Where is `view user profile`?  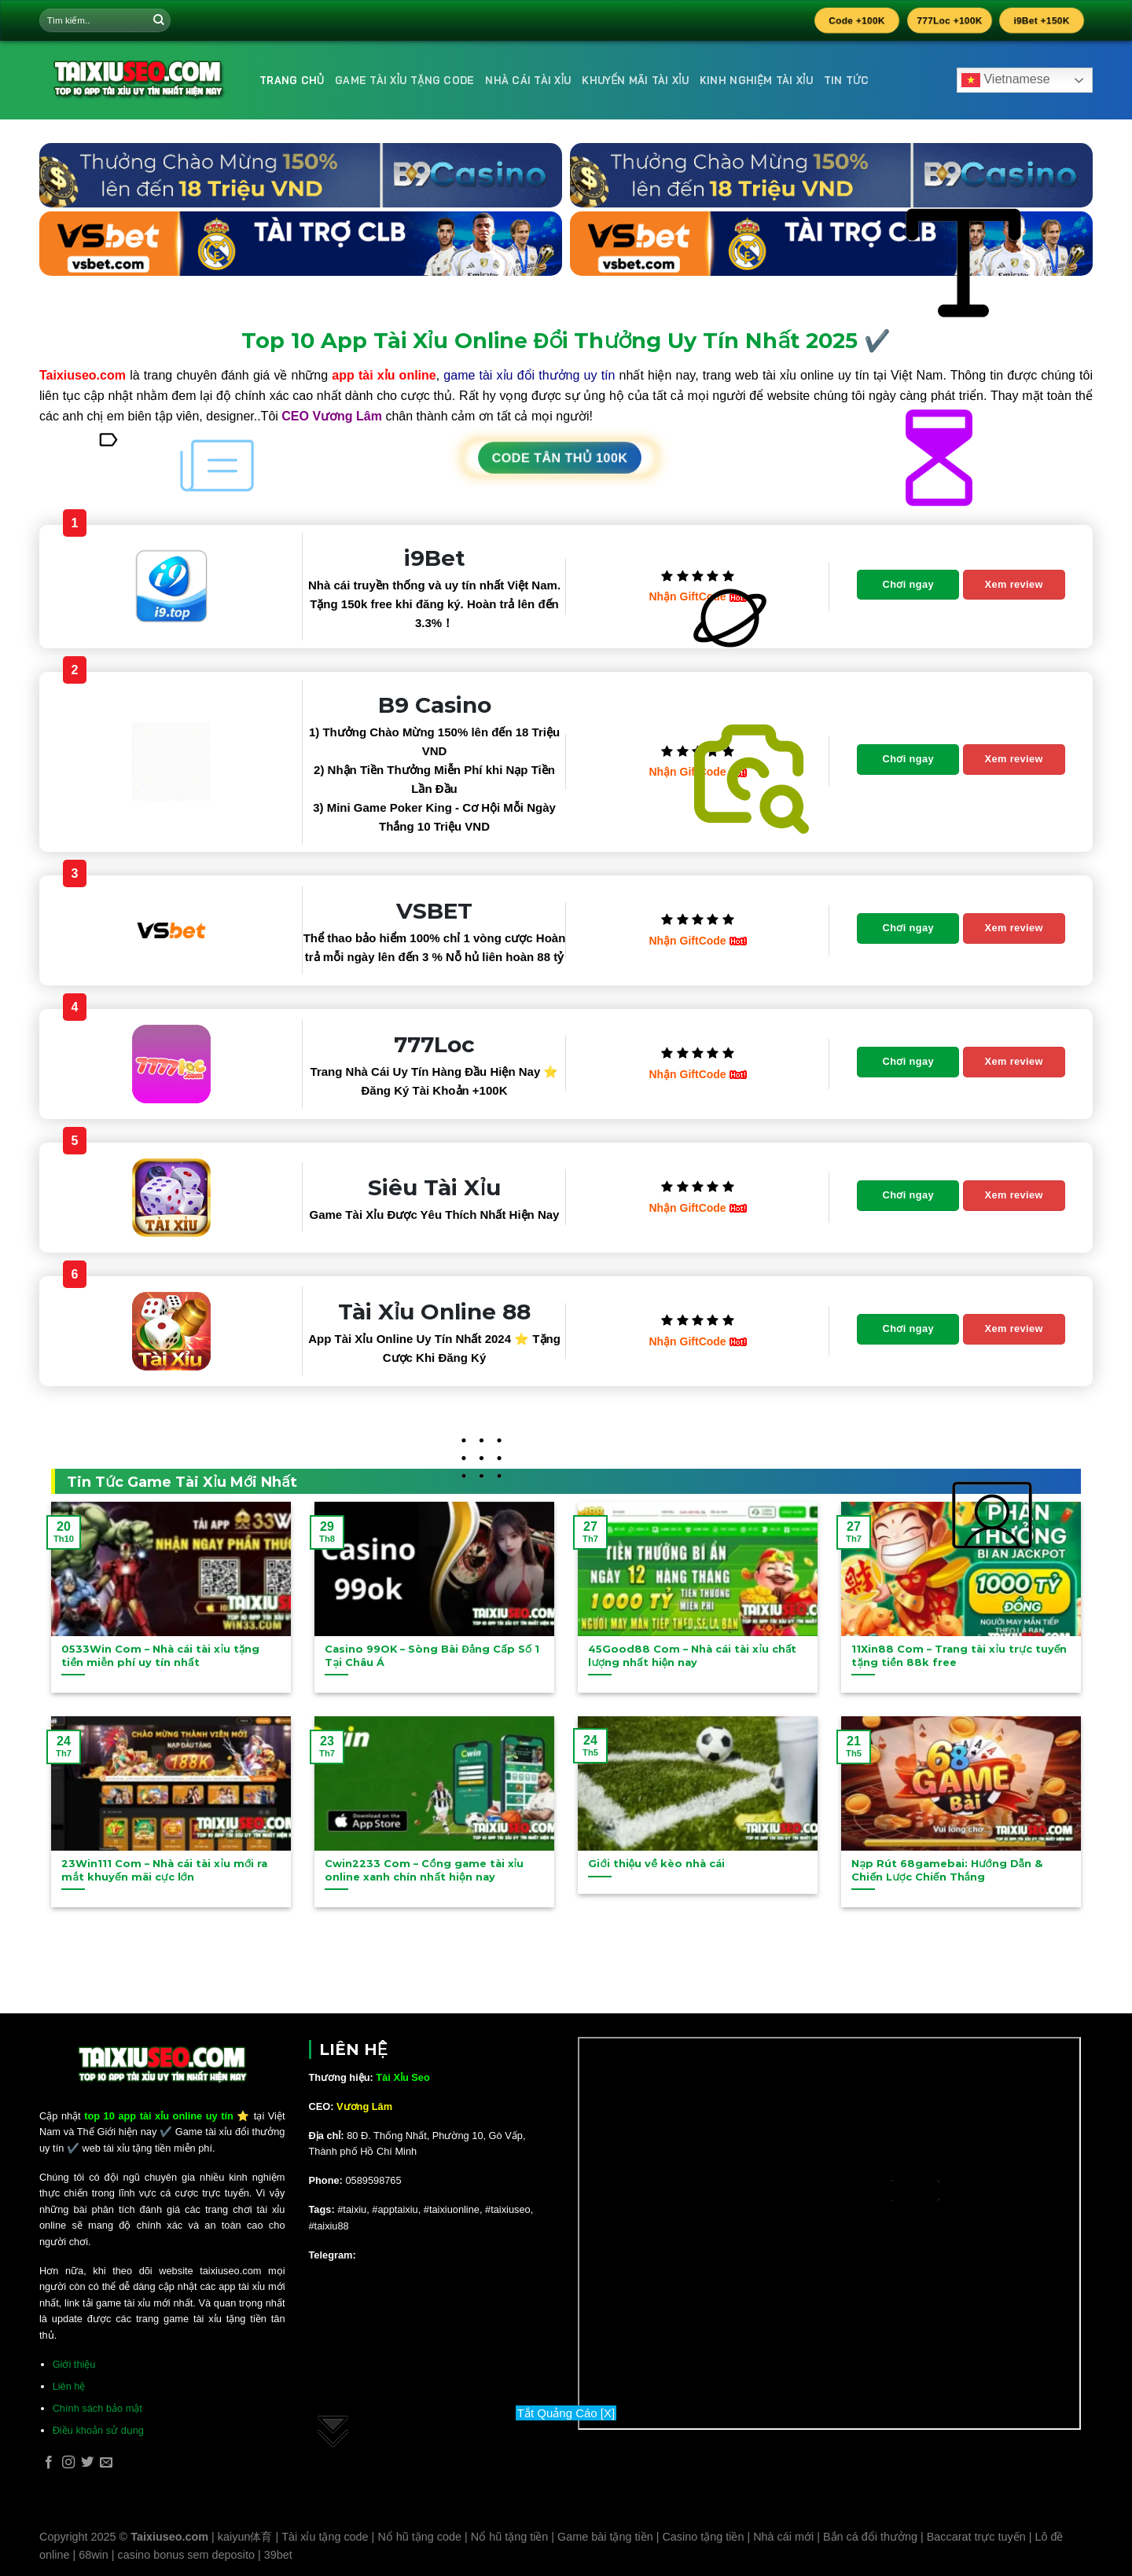 view user profile is located at coordinates (992, 1515).